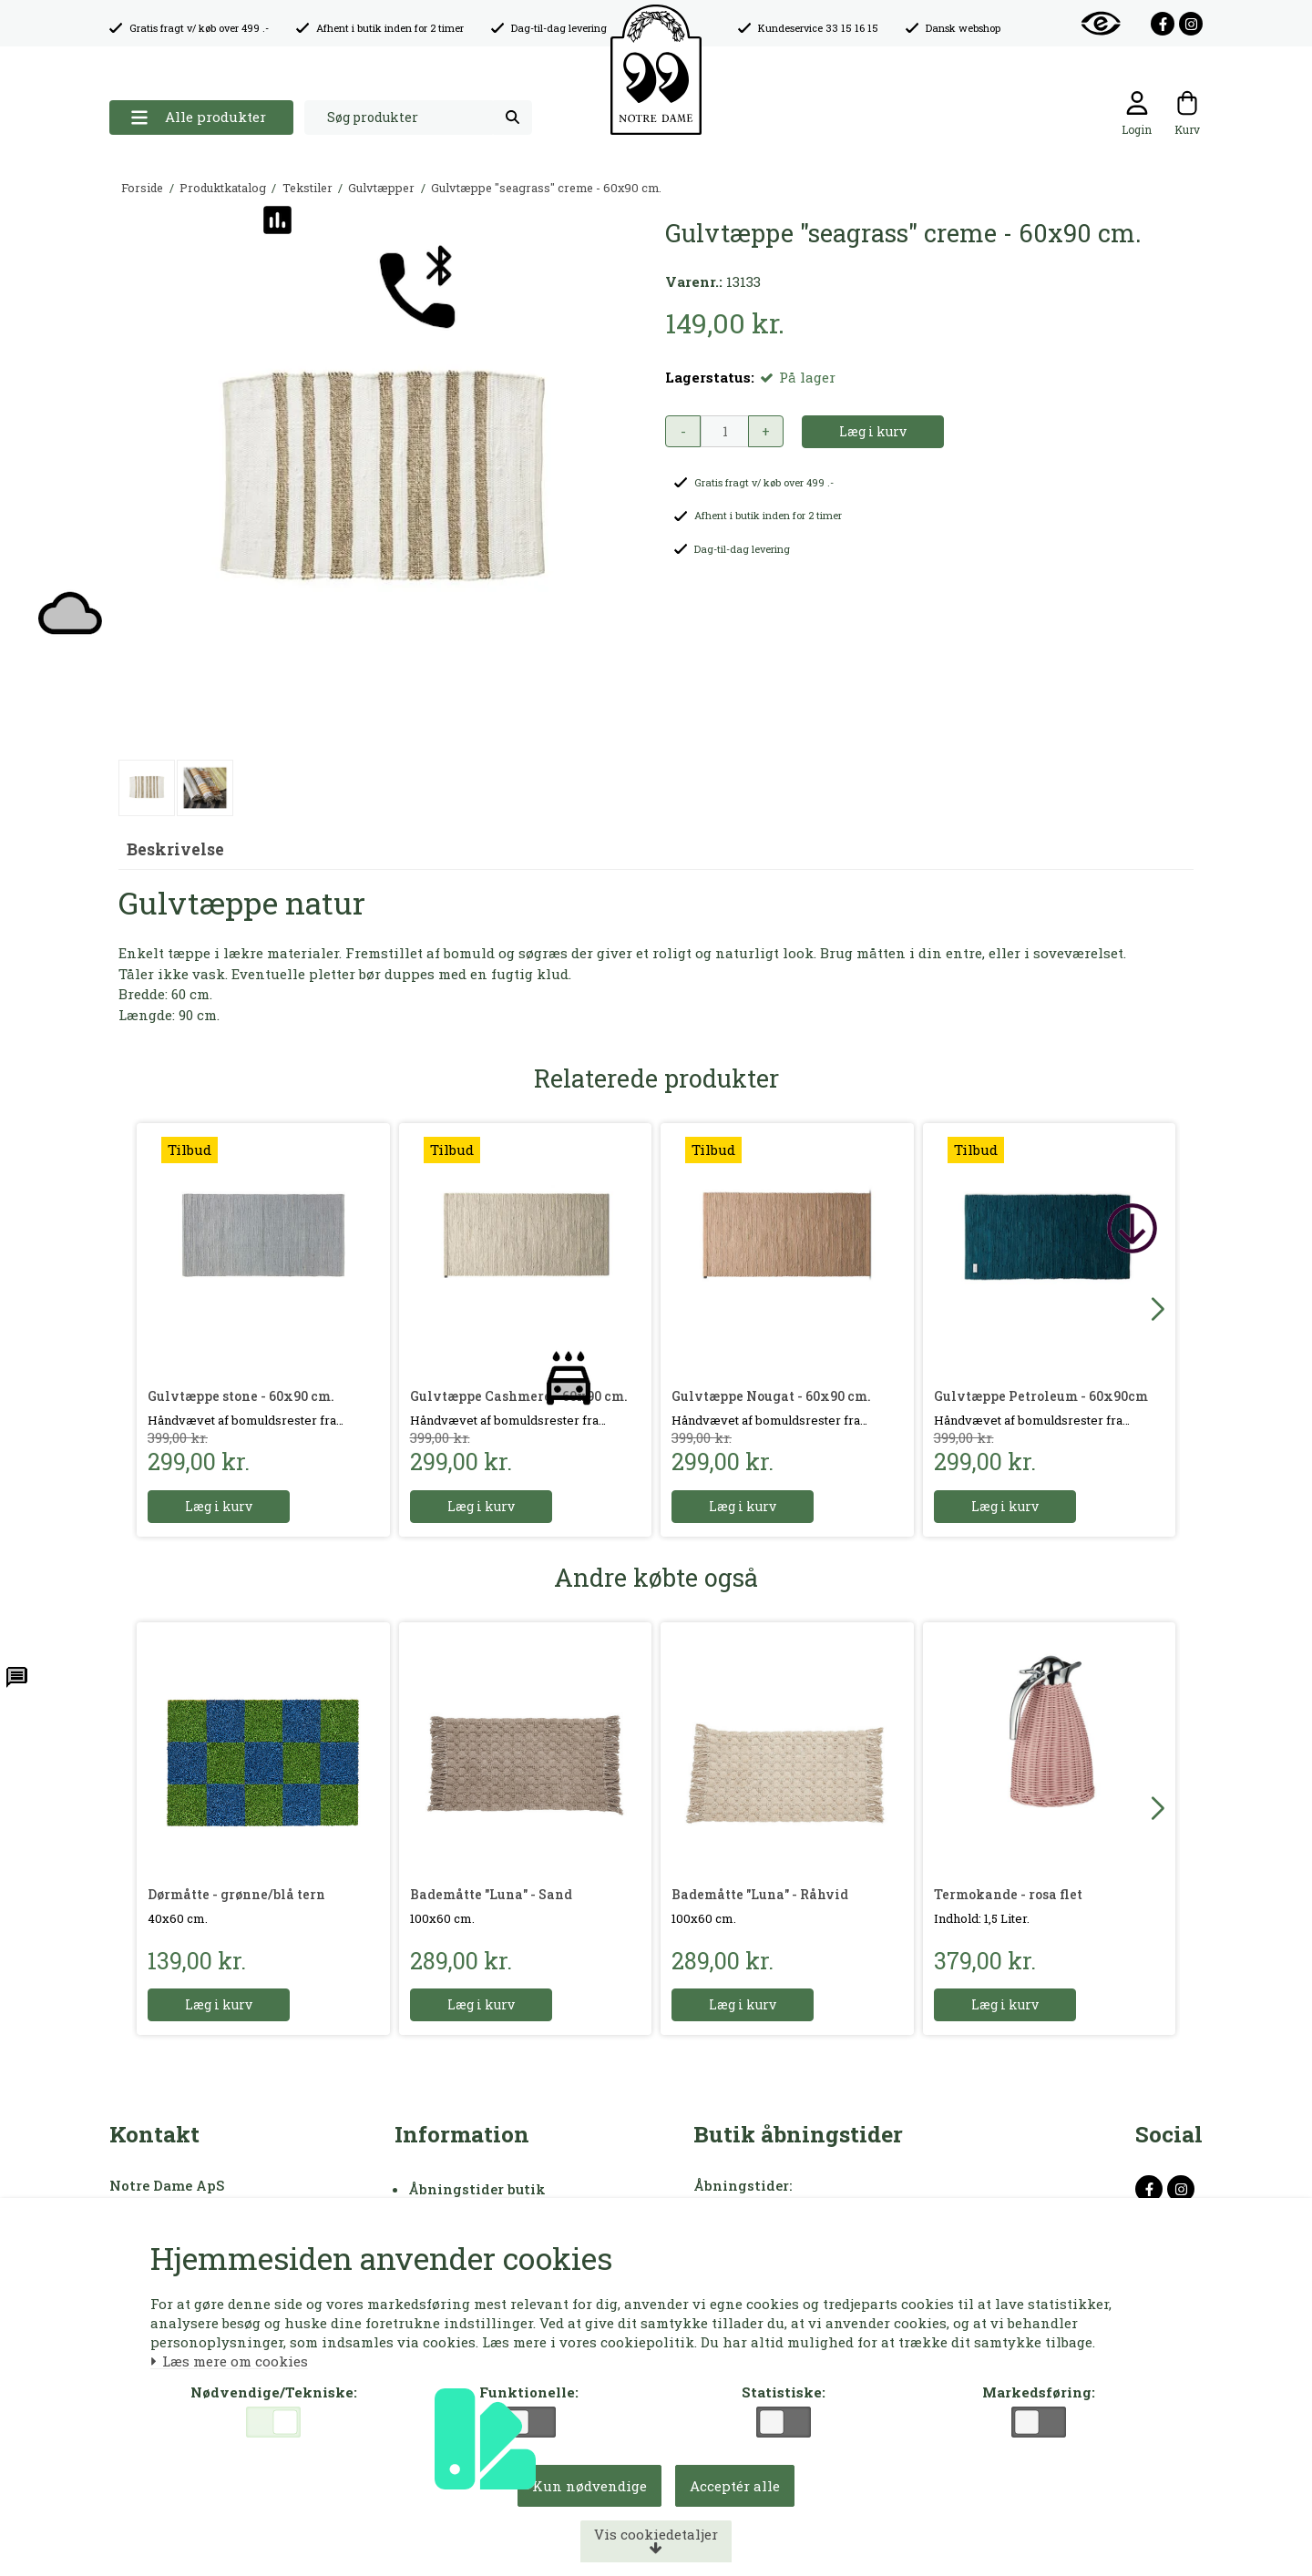  I want to click on access cloud storage, so click(70, 613).